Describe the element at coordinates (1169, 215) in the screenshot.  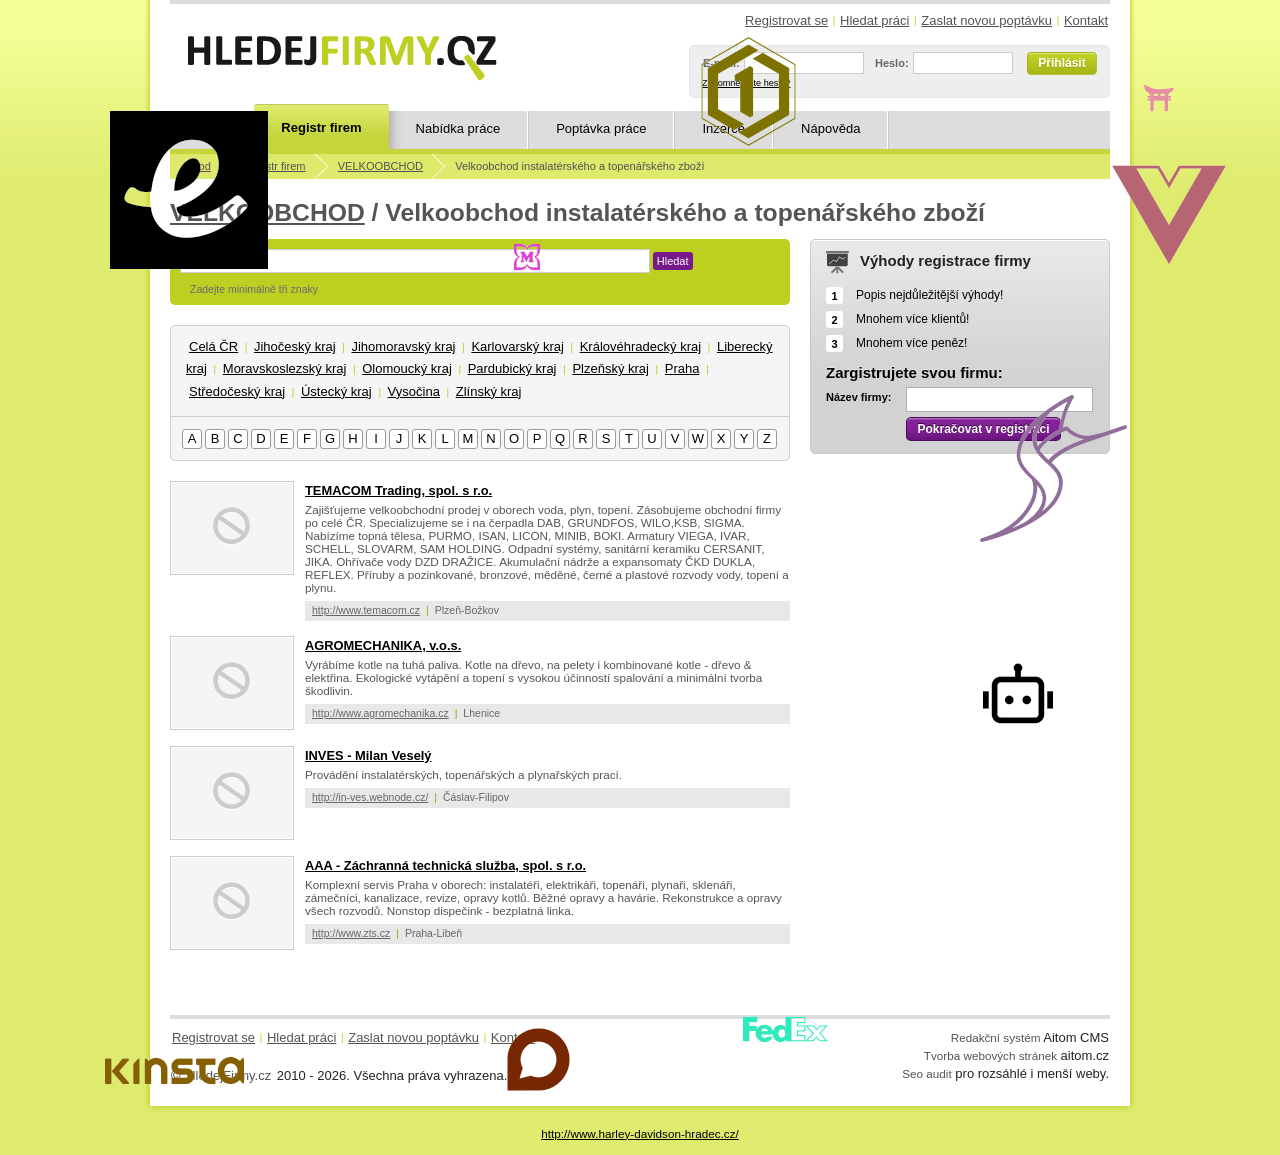
I see `Vue.js framework logo` at that location.